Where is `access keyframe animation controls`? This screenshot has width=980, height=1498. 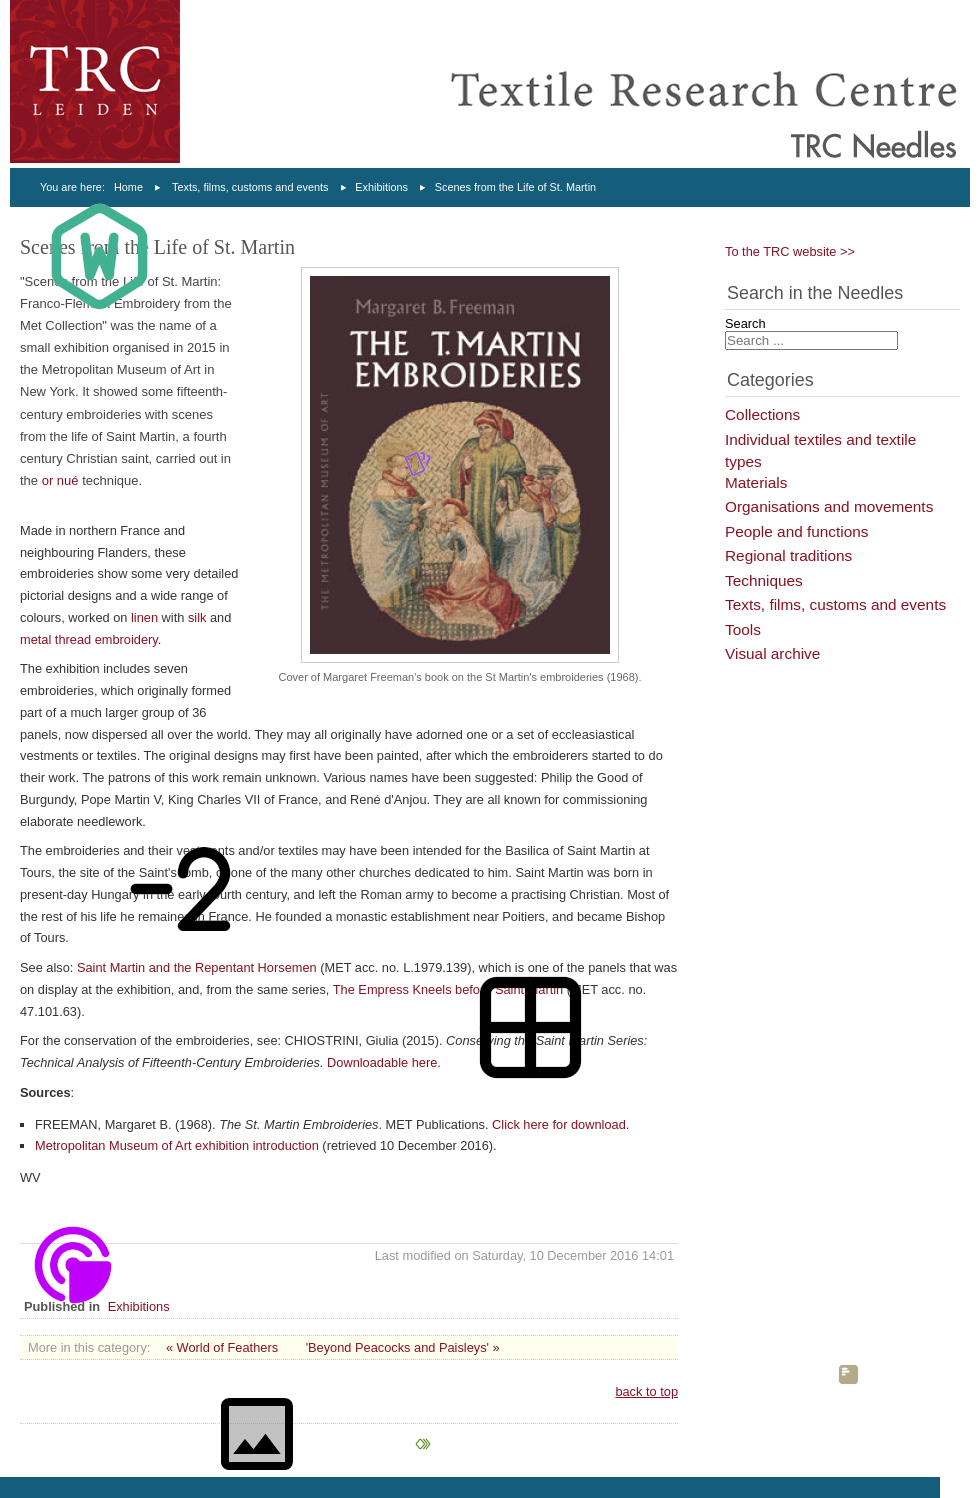
access keyframe animation controls is located at coordinates (423, 1444).